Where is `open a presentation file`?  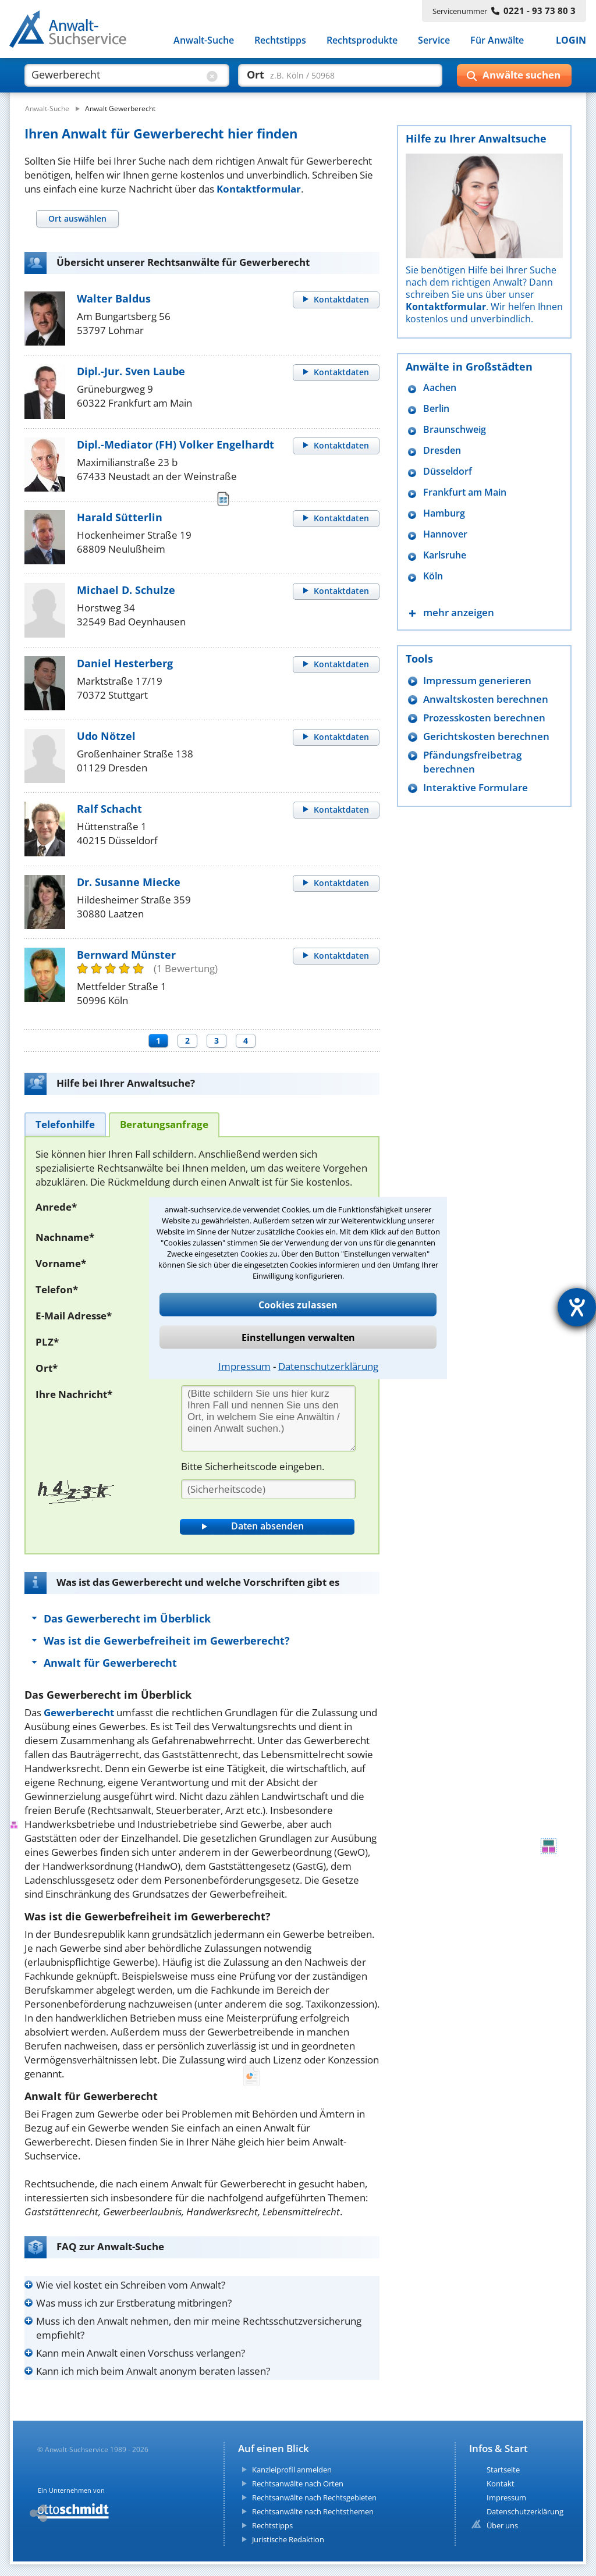 open a presentation file is located at coordinates (251, 2076).